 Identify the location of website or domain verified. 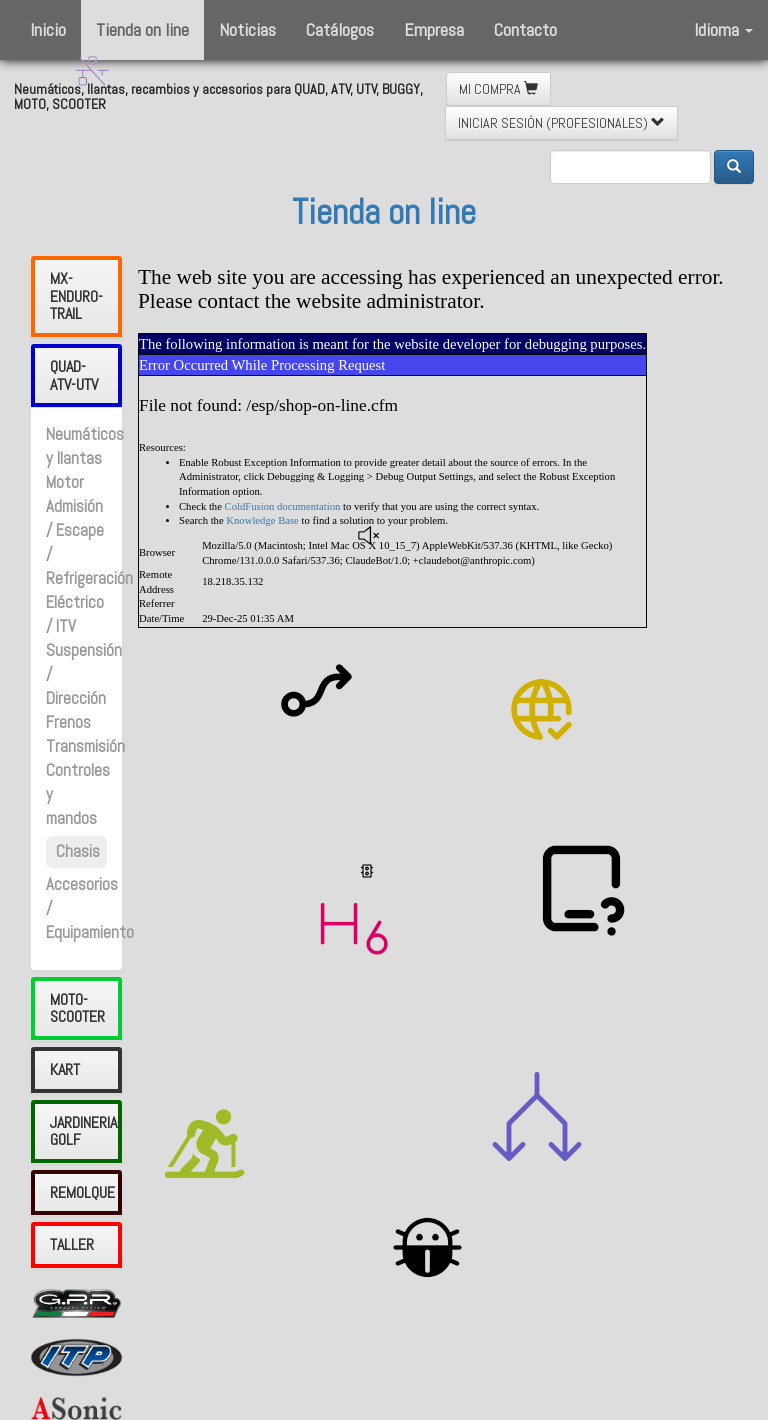
(541, 709).